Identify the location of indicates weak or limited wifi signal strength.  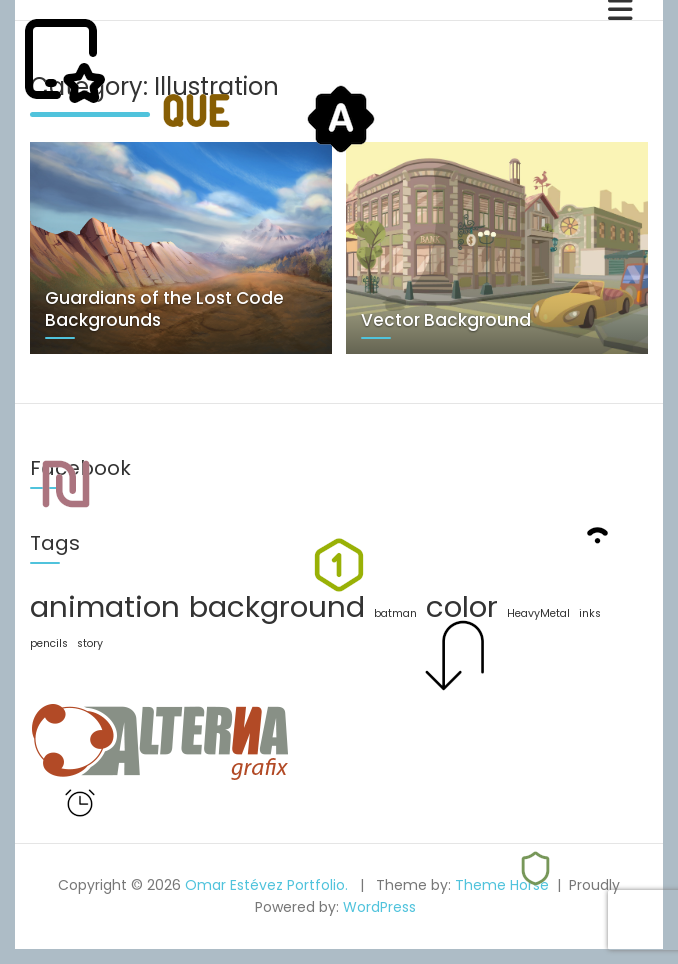
(597, 524).